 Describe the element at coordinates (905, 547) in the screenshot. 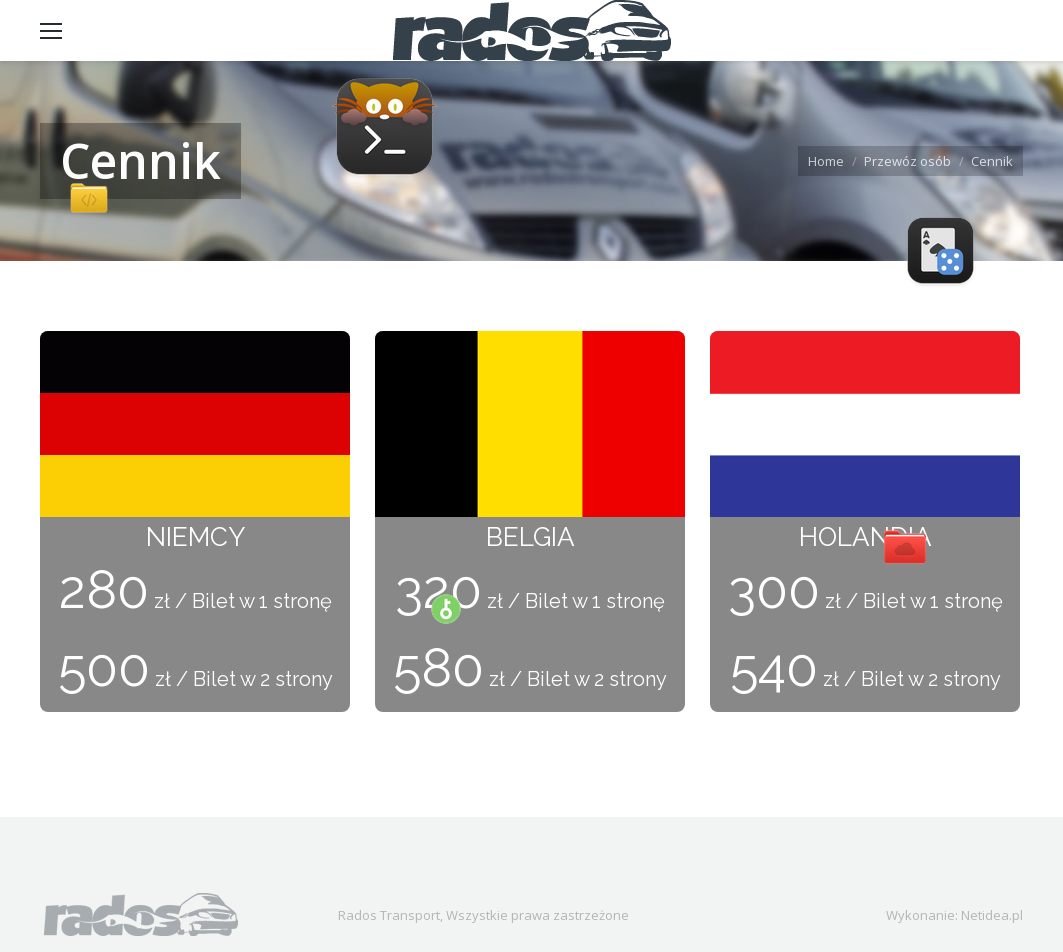

I see `access cloud-synced files and folders` at that location.